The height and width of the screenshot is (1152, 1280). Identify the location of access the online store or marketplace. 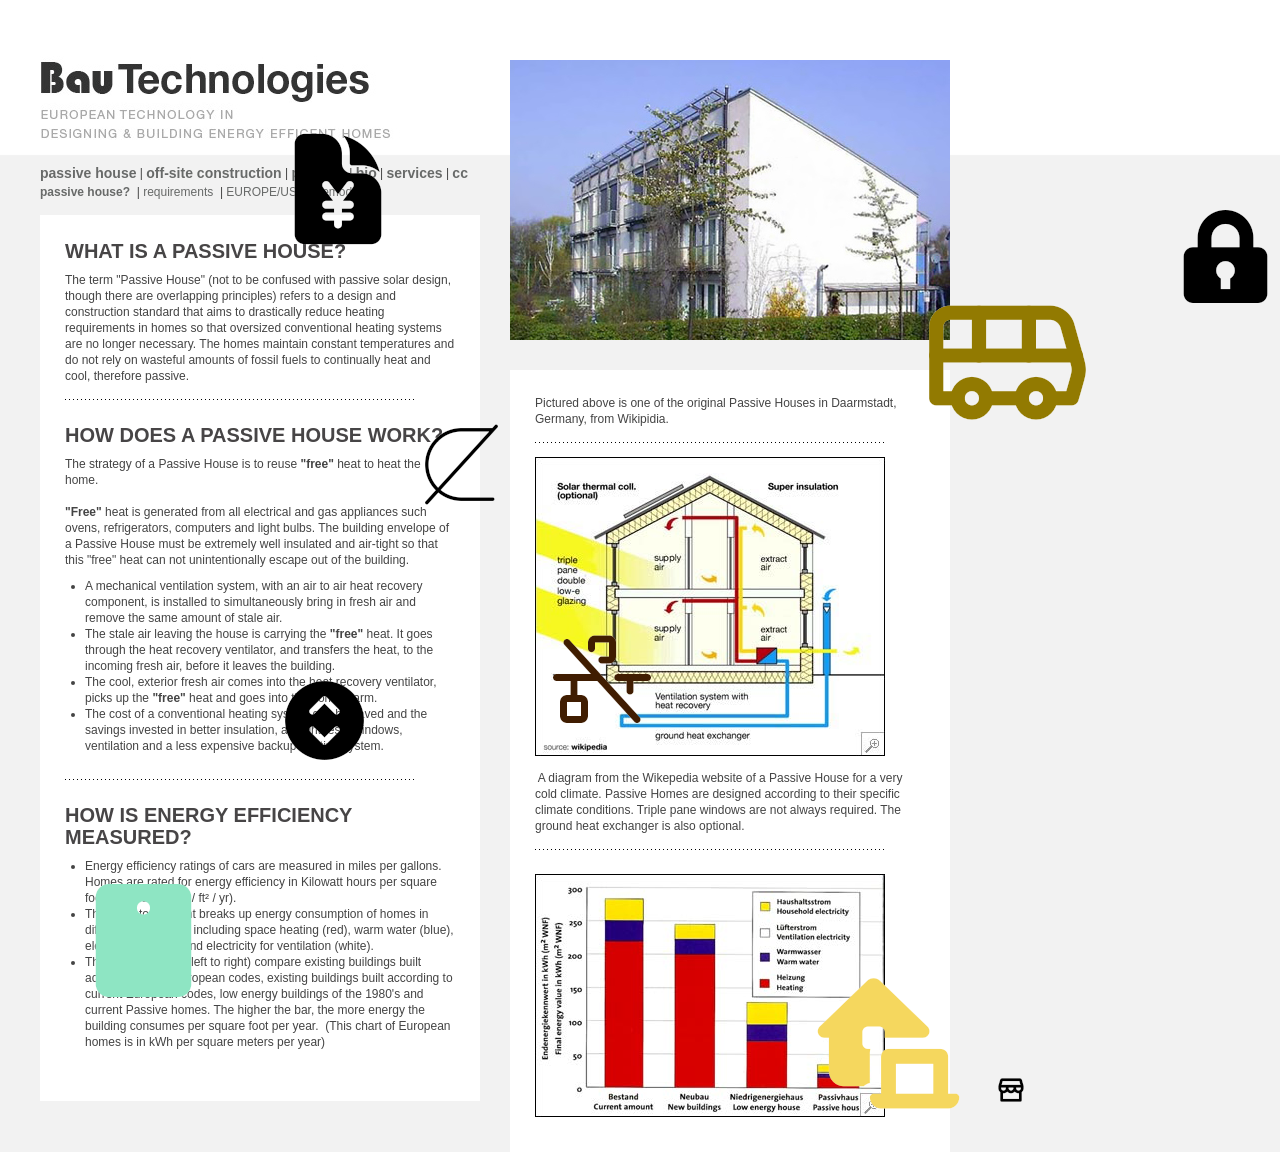
(1011, 1090).